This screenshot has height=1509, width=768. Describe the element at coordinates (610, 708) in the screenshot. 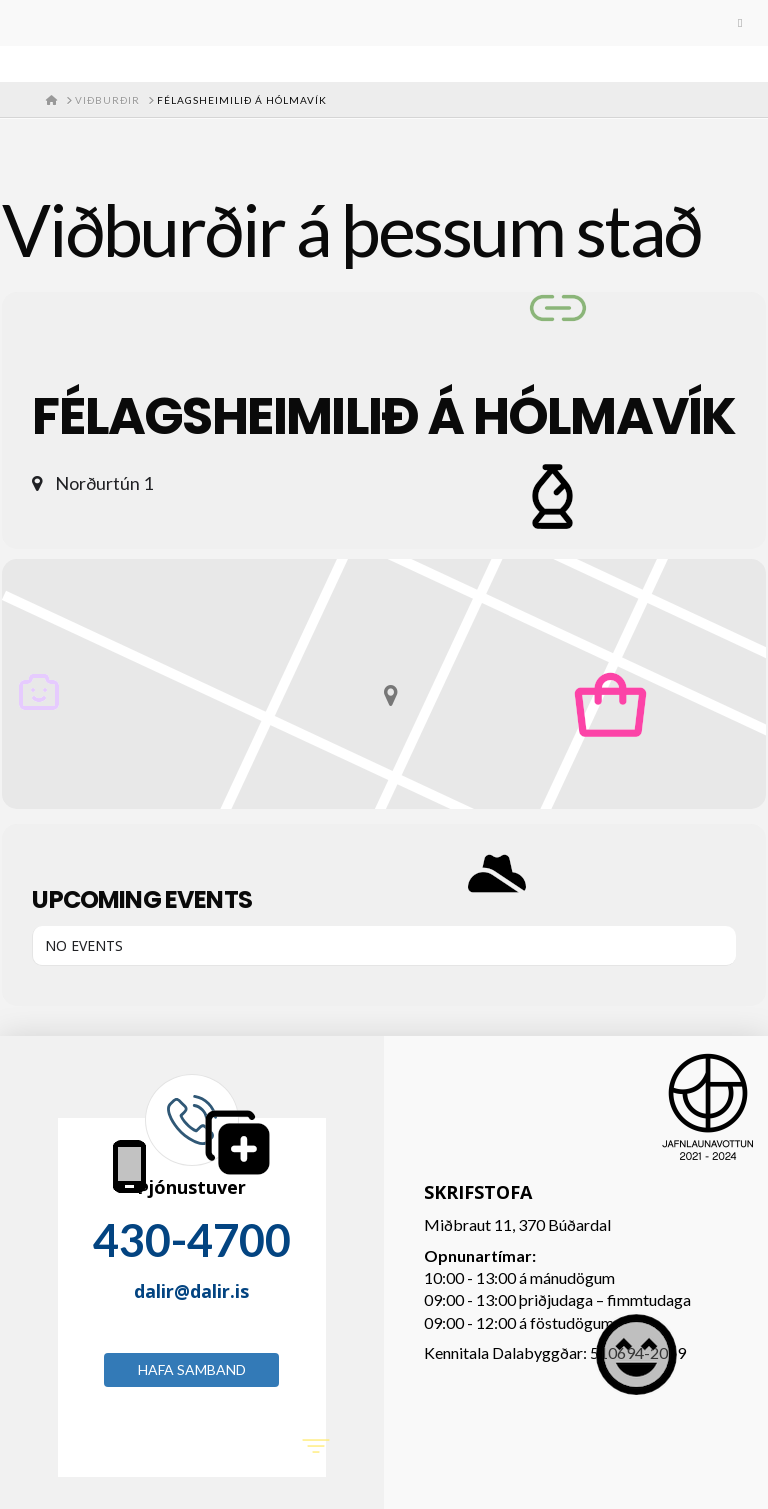

I see `view your shopping bag` at that location.